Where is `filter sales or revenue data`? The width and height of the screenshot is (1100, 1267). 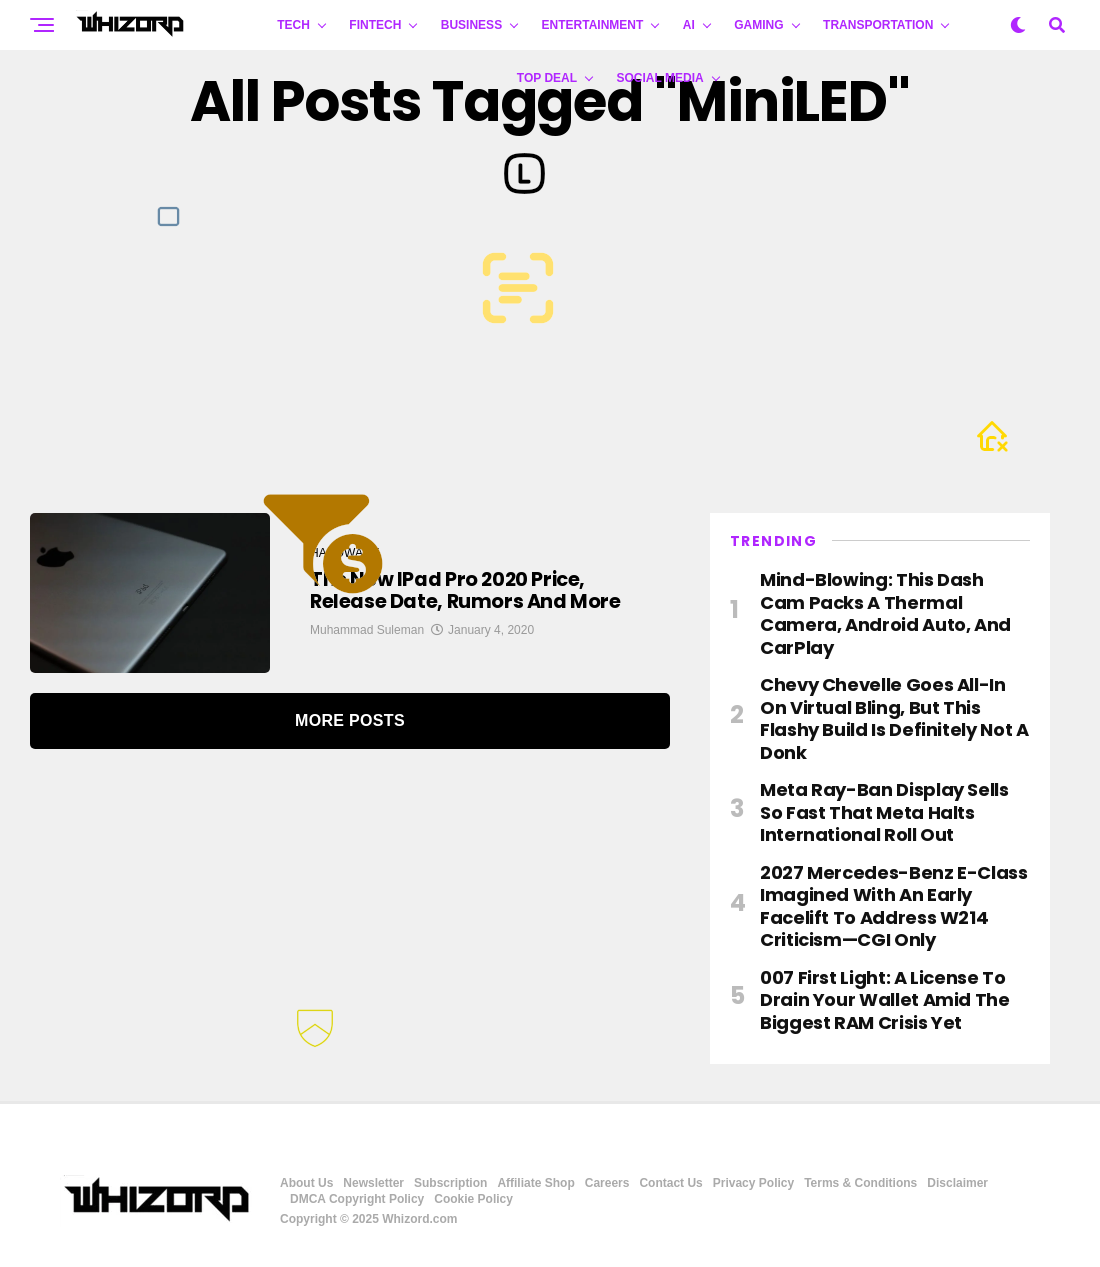
filter sales or revenue data is located at coordinates (323, 534).